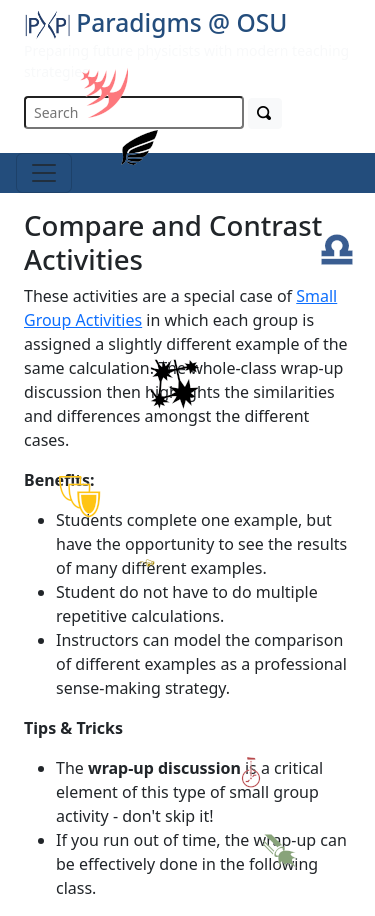 The image size is (375, 916). What do you see at coordinates (251, 772) in the screenshot?
I see `select unicycle or single-wheel vehicle option` at bounding box center [251, 772].